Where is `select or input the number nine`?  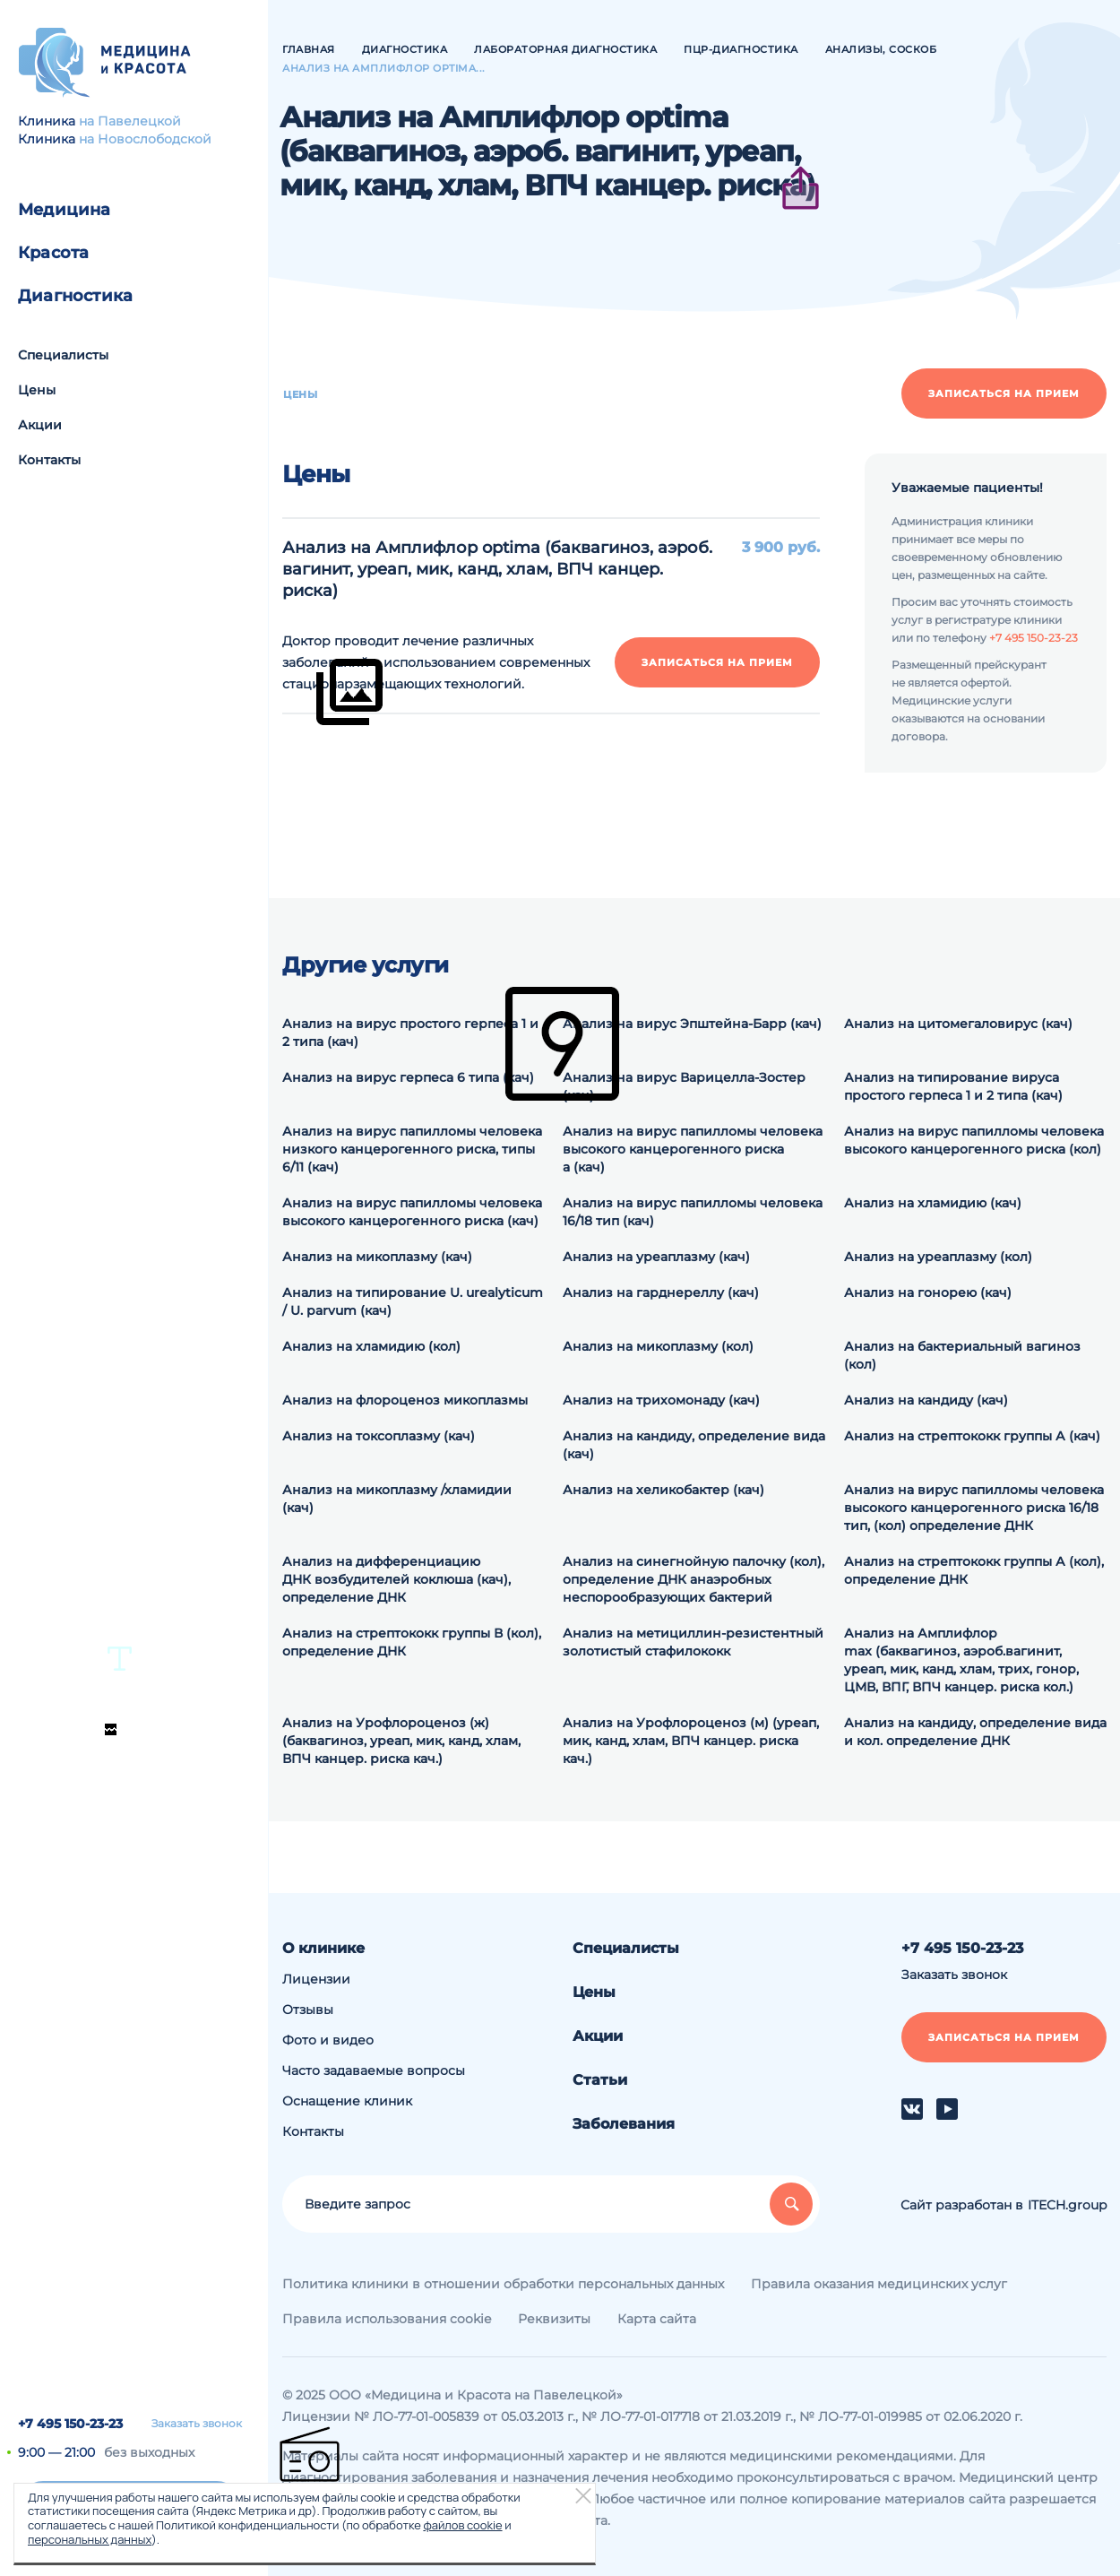
select or input the number nine is located at coordinates (562, 1043).